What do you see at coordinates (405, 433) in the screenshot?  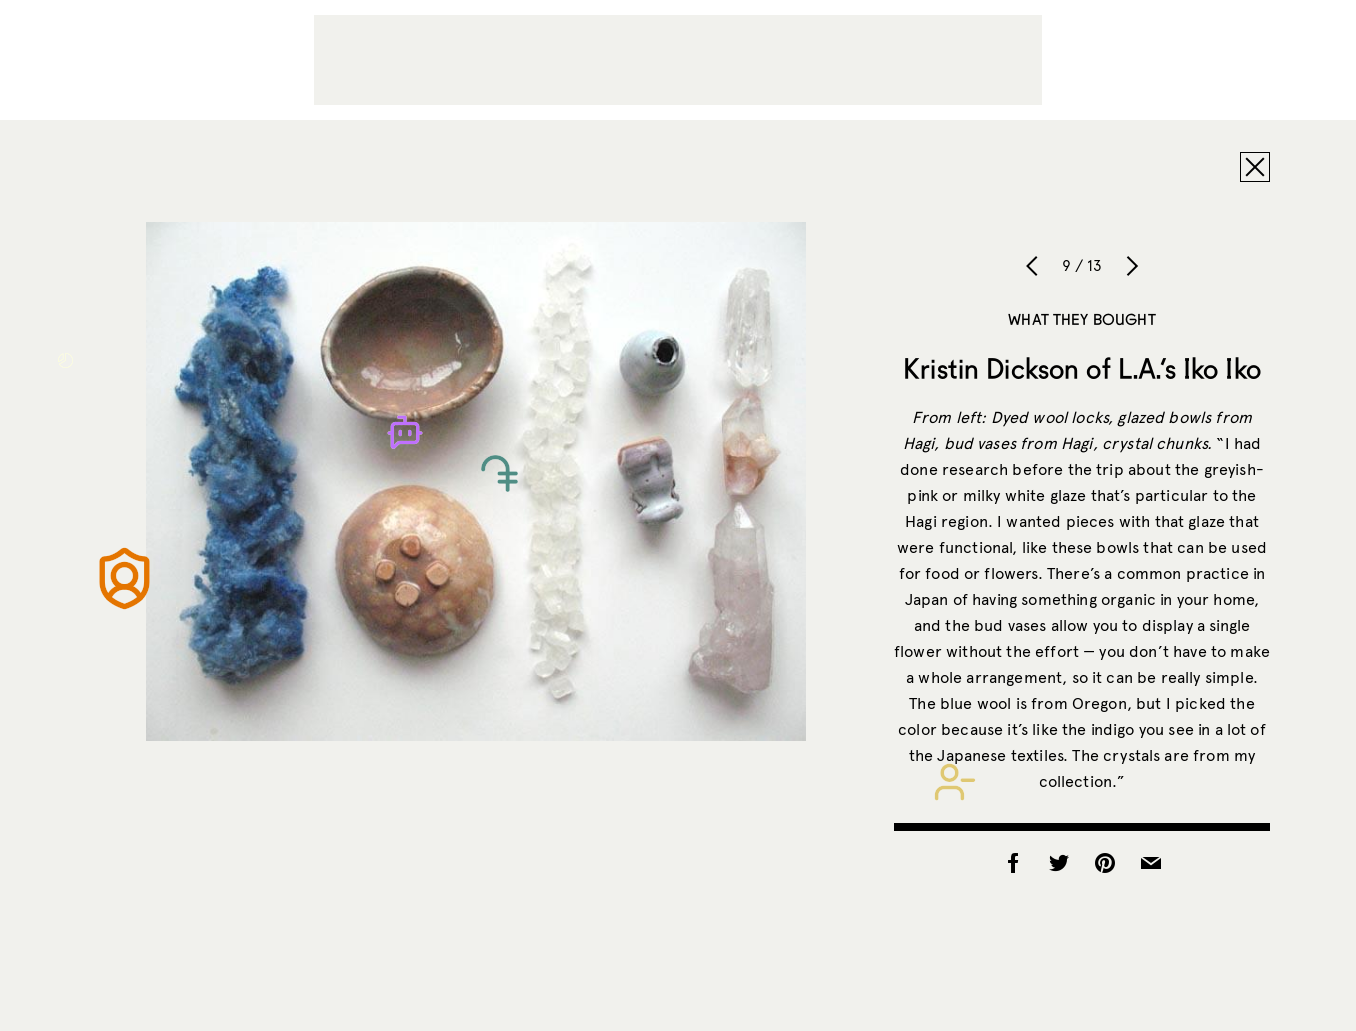 I see `open chat with AI assistant` at bounding box center [405, 433].